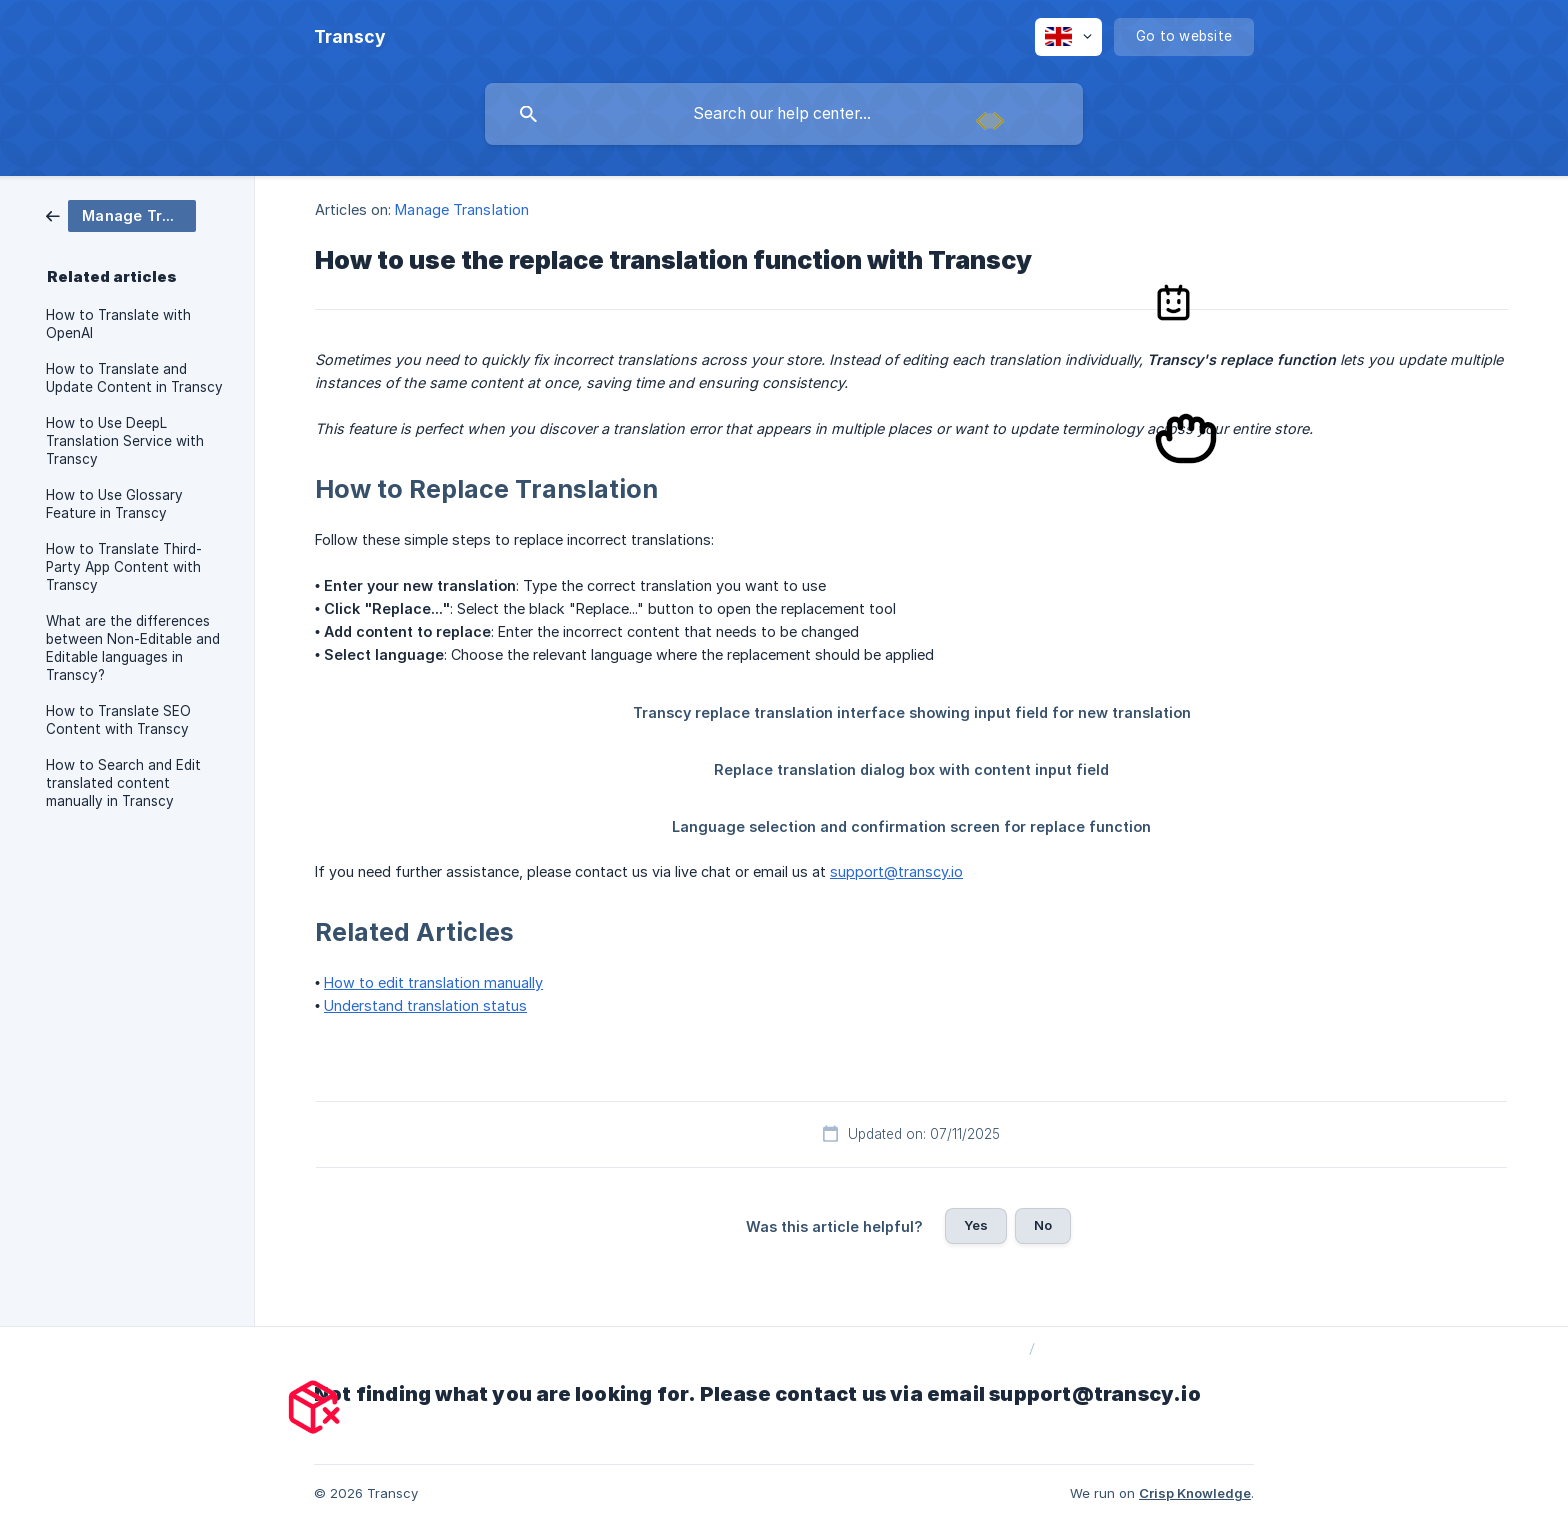 This screenshot has width=1568, height=1522. I want to click on view or edit source code, so click(990, 121).